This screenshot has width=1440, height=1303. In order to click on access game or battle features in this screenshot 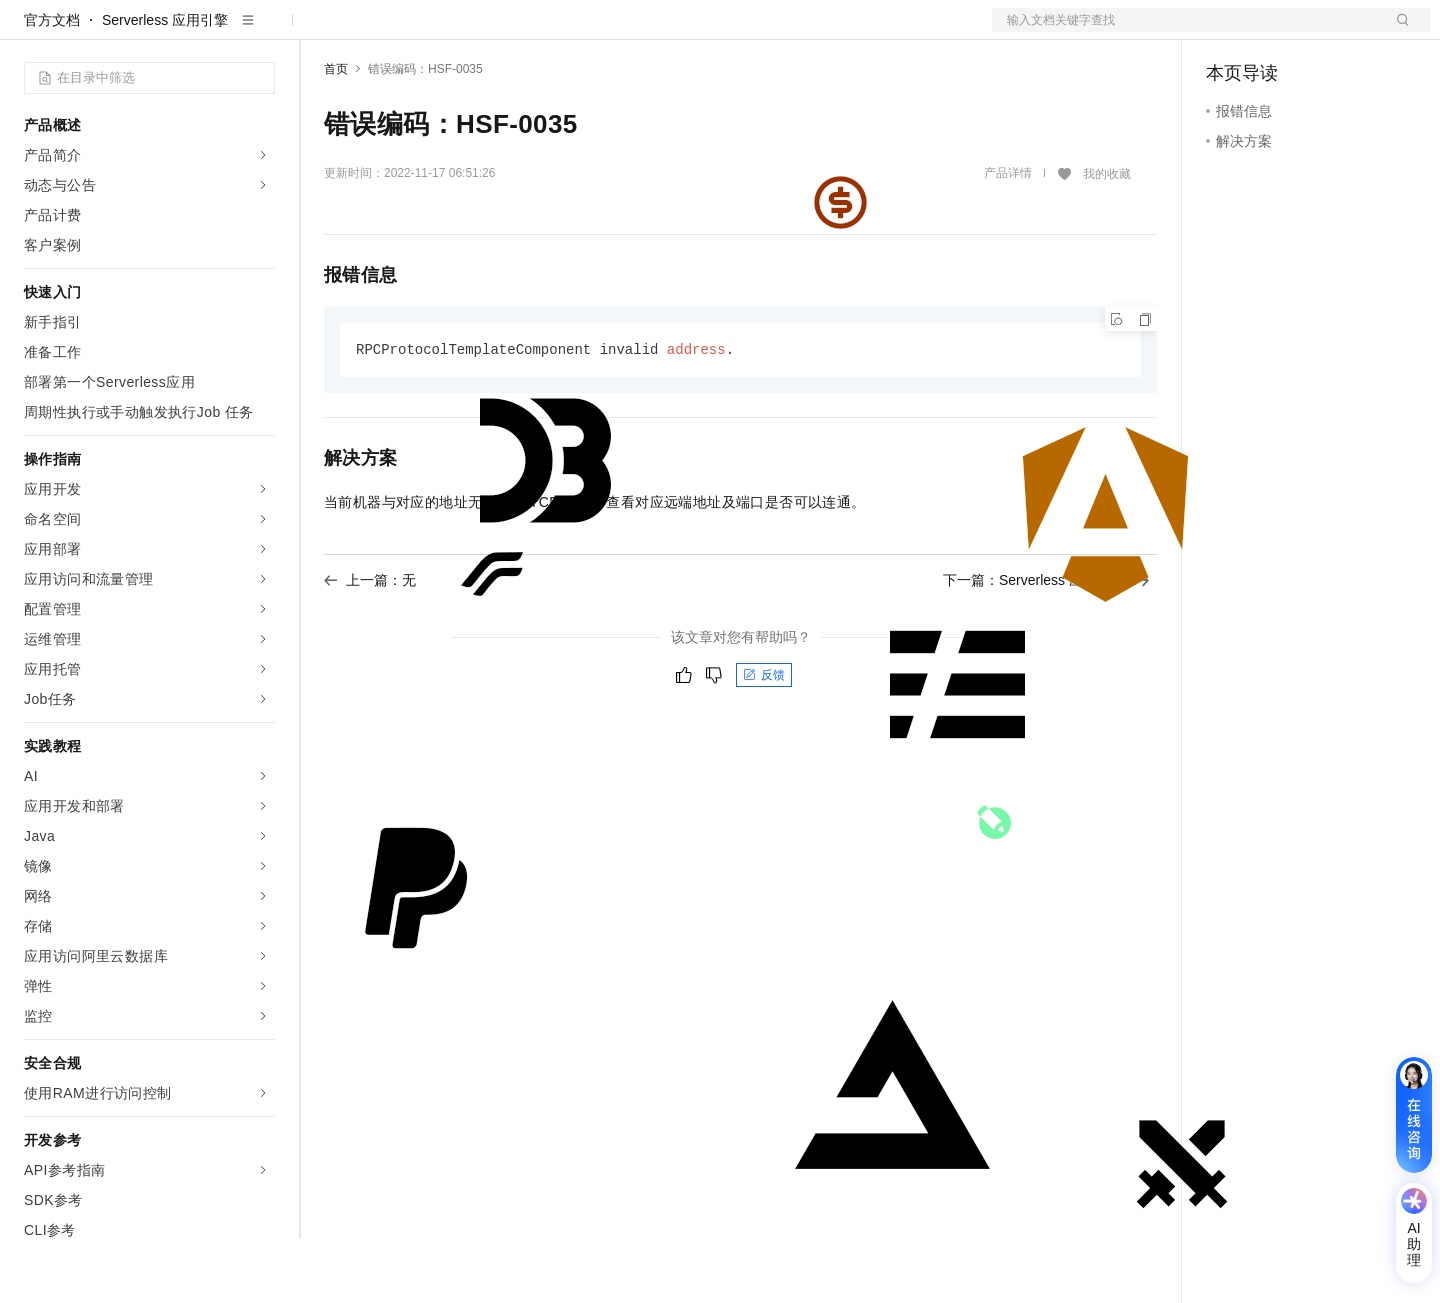, I will do `click(1182, 1163)`.